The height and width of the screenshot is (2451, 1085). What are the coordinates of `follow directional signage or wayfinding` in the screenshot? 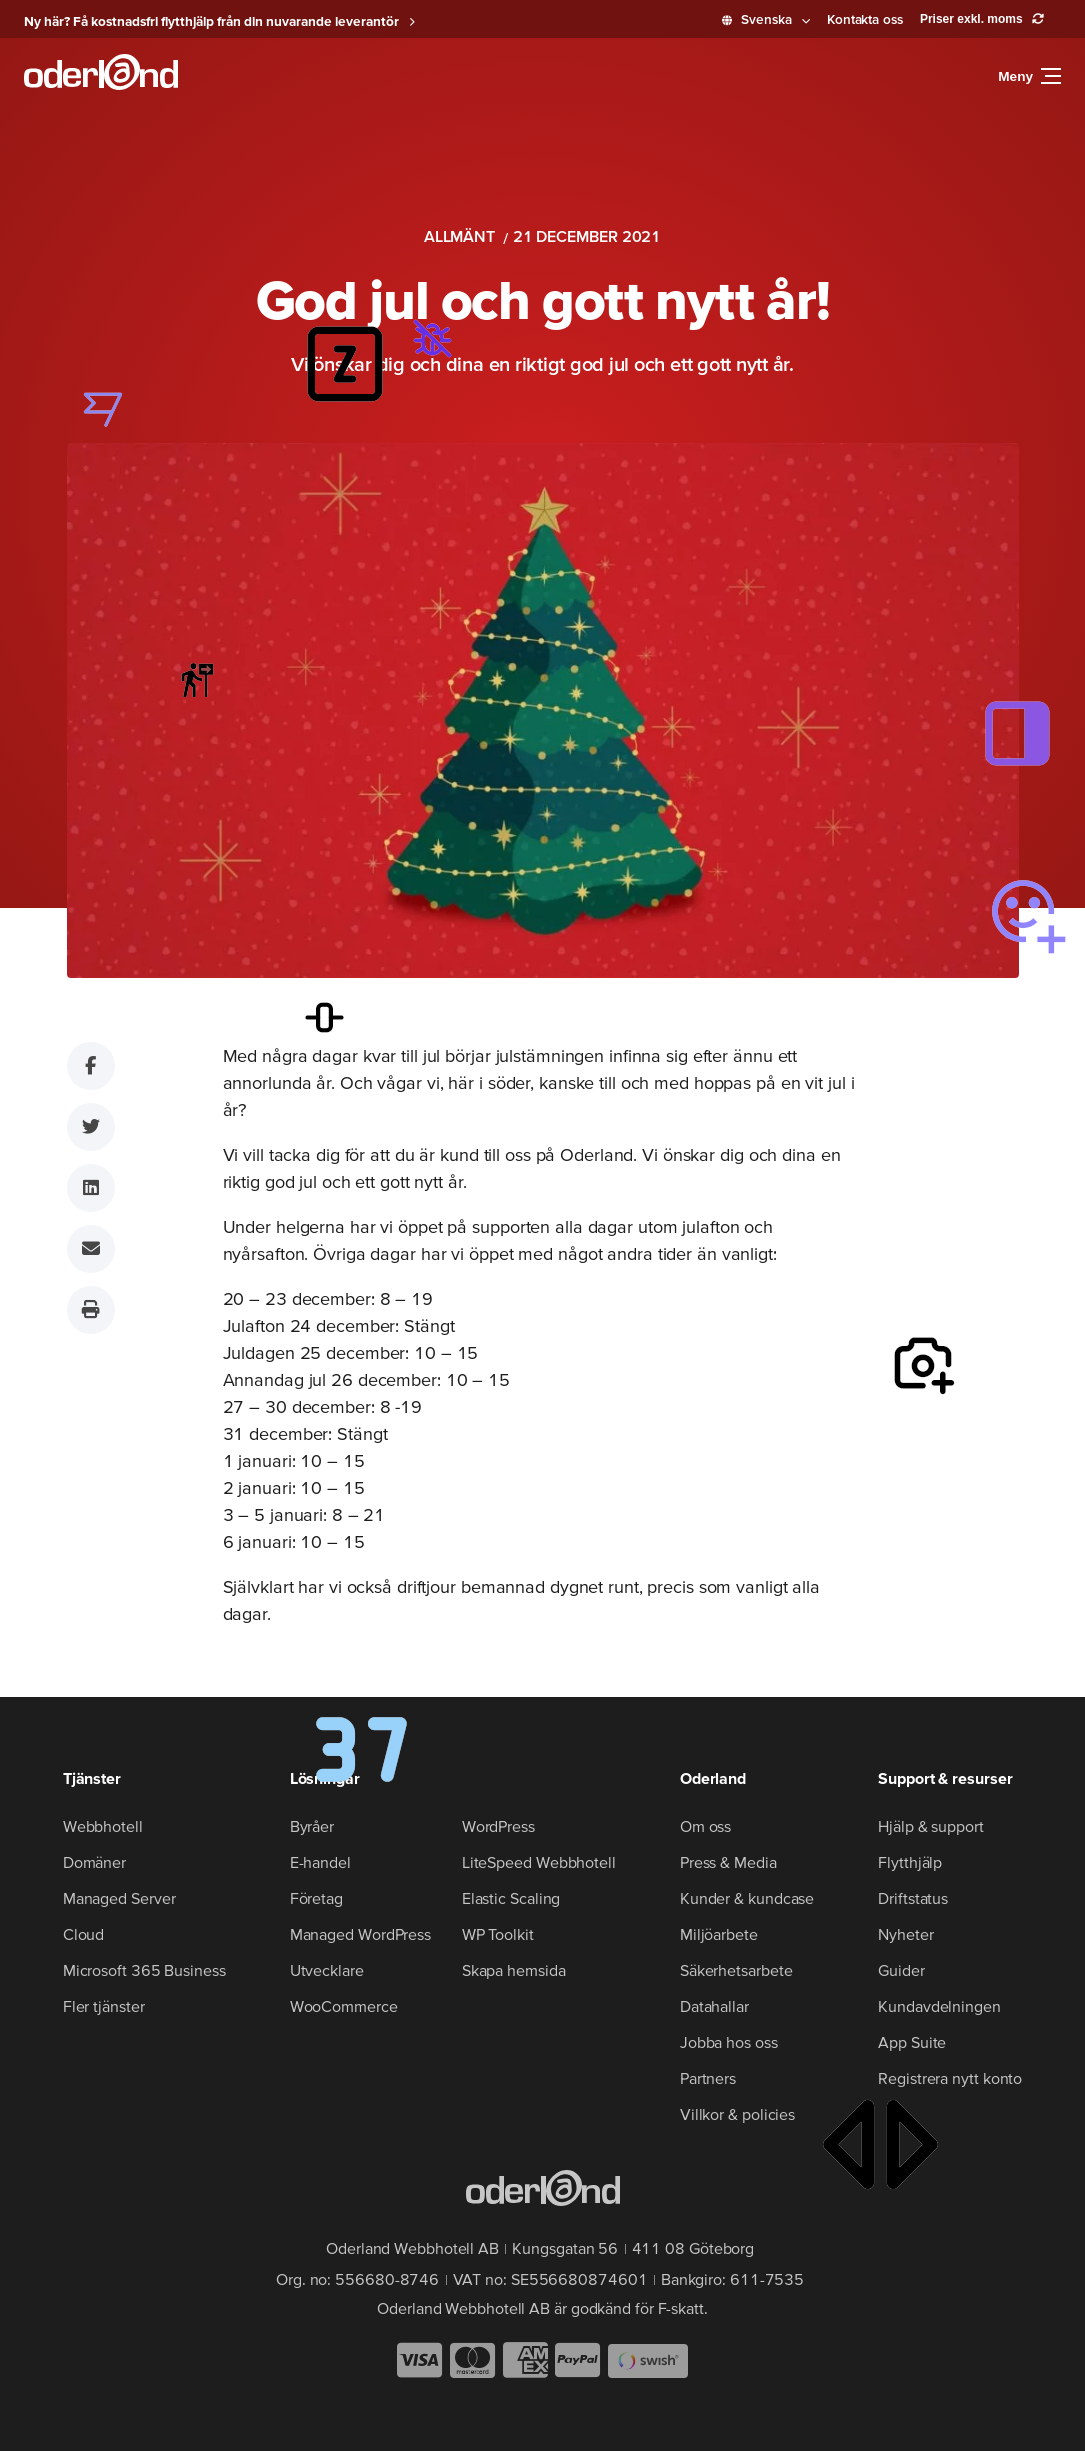 It's located at (198, 680).